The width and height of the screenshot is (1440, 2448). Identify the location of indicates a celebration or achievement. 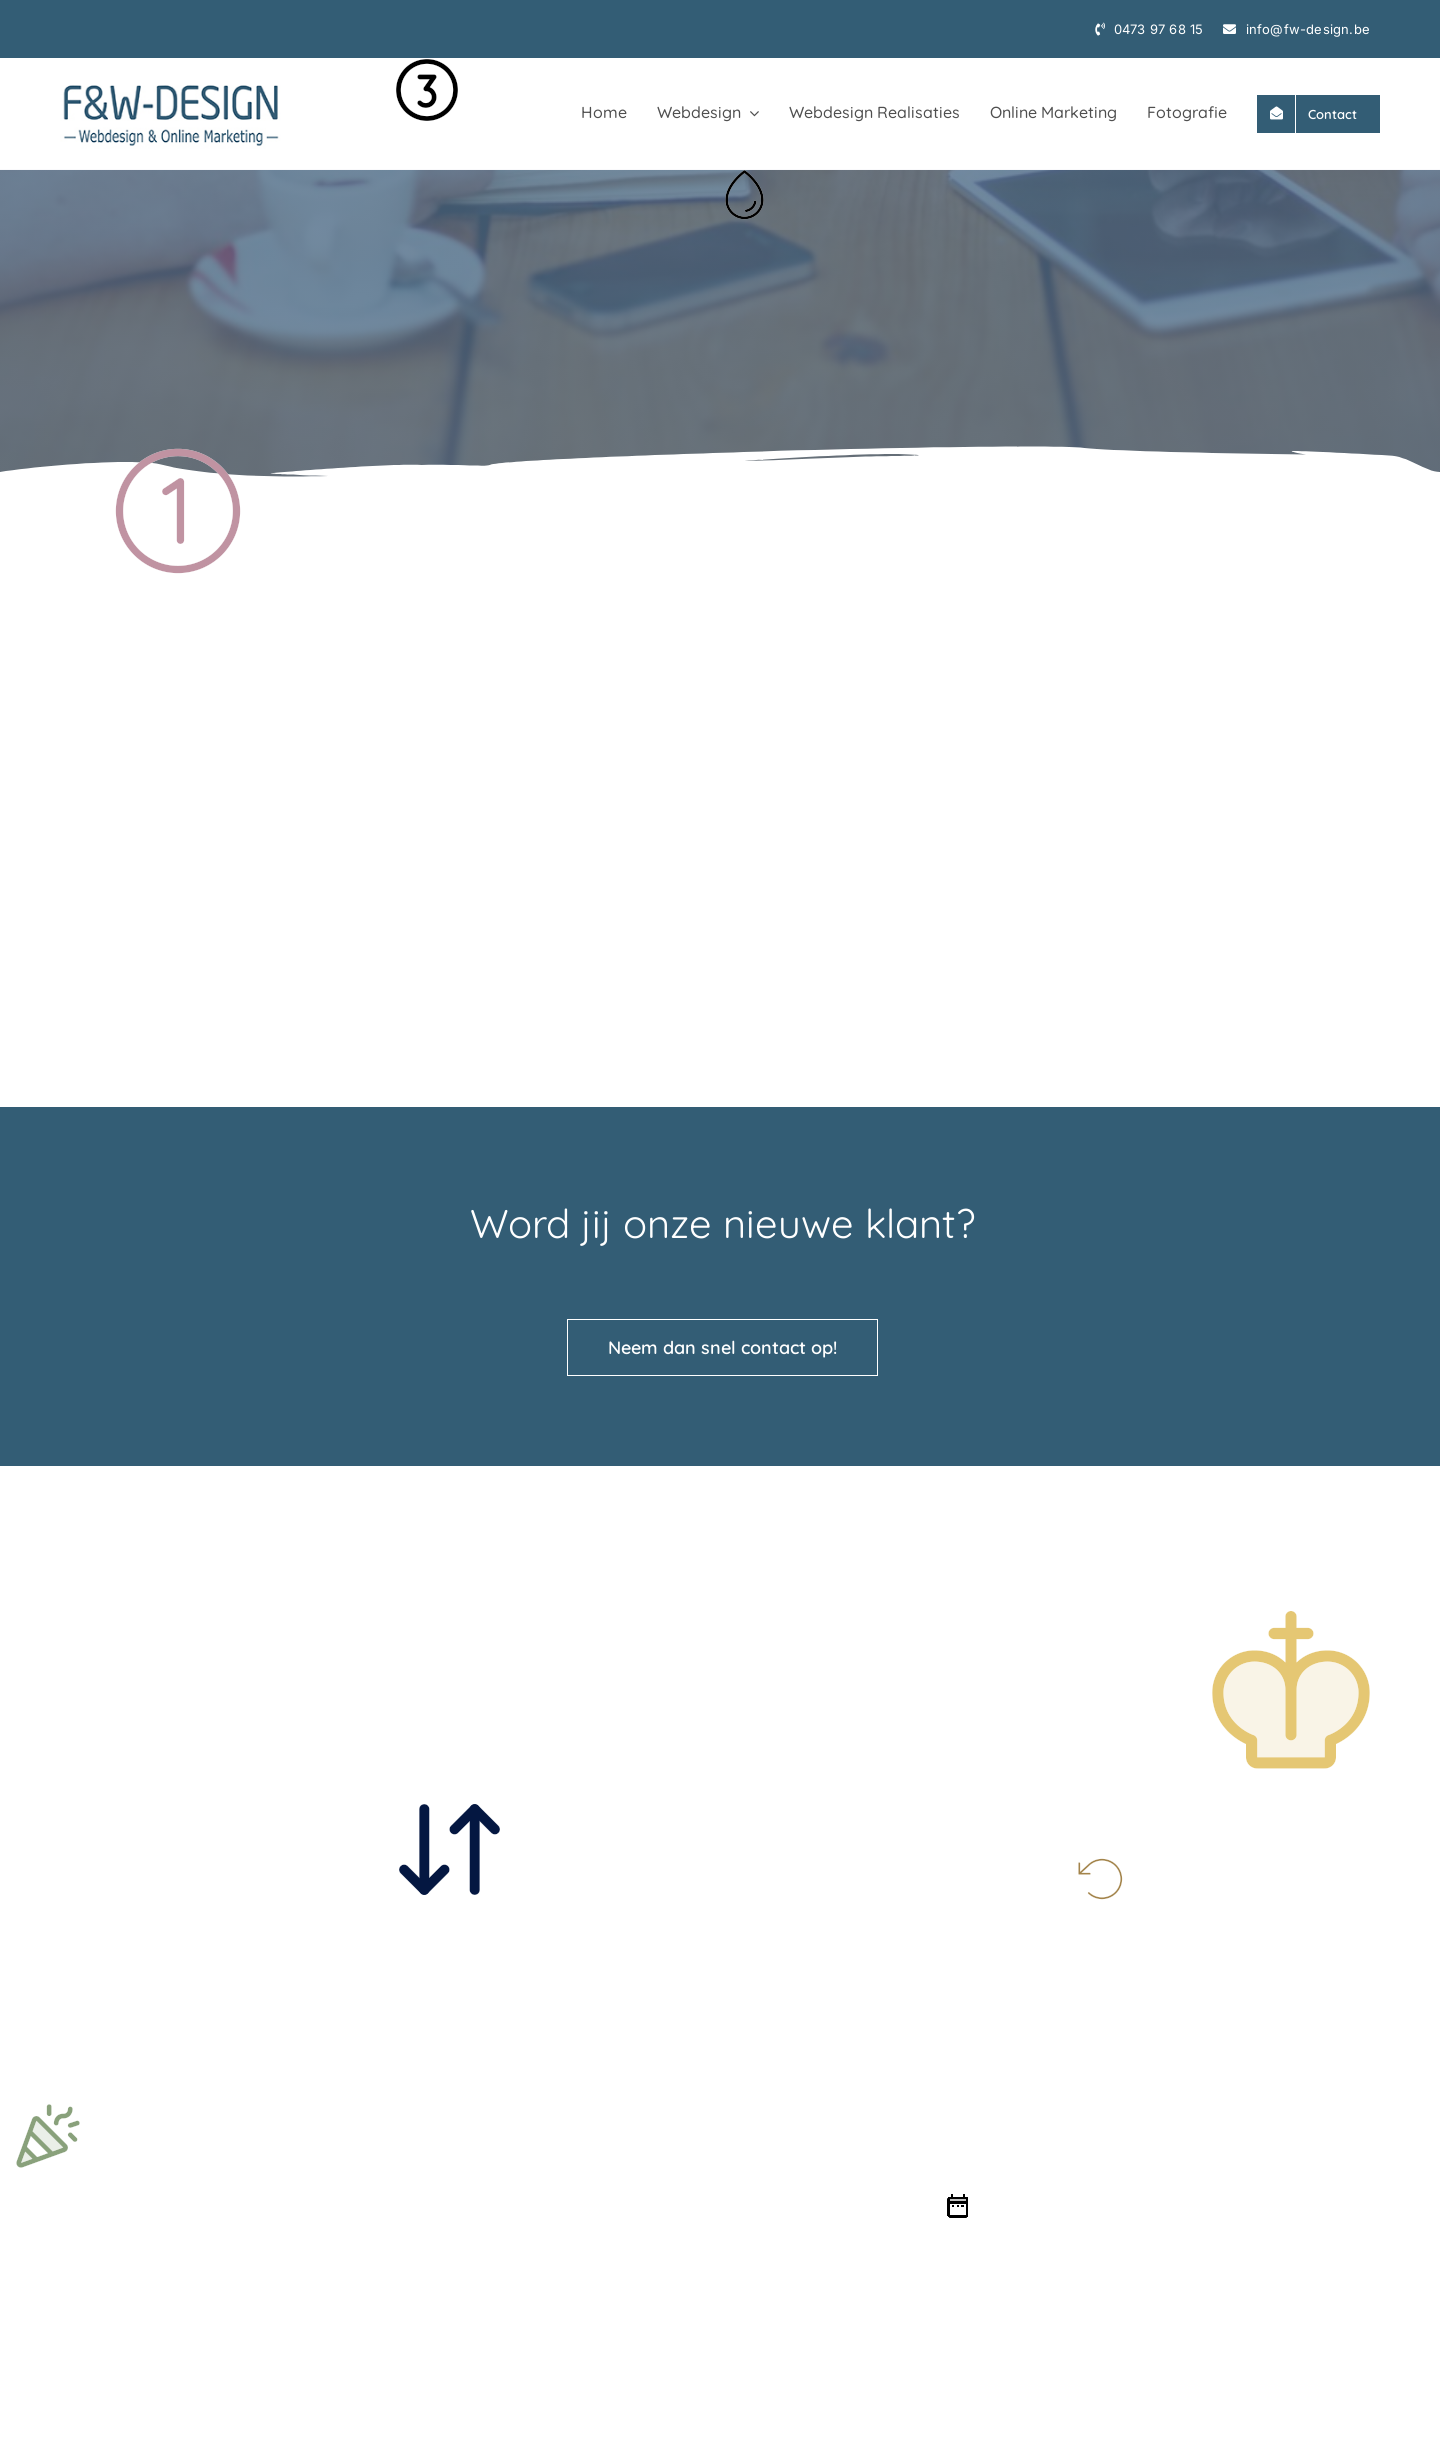
(44, 2139).